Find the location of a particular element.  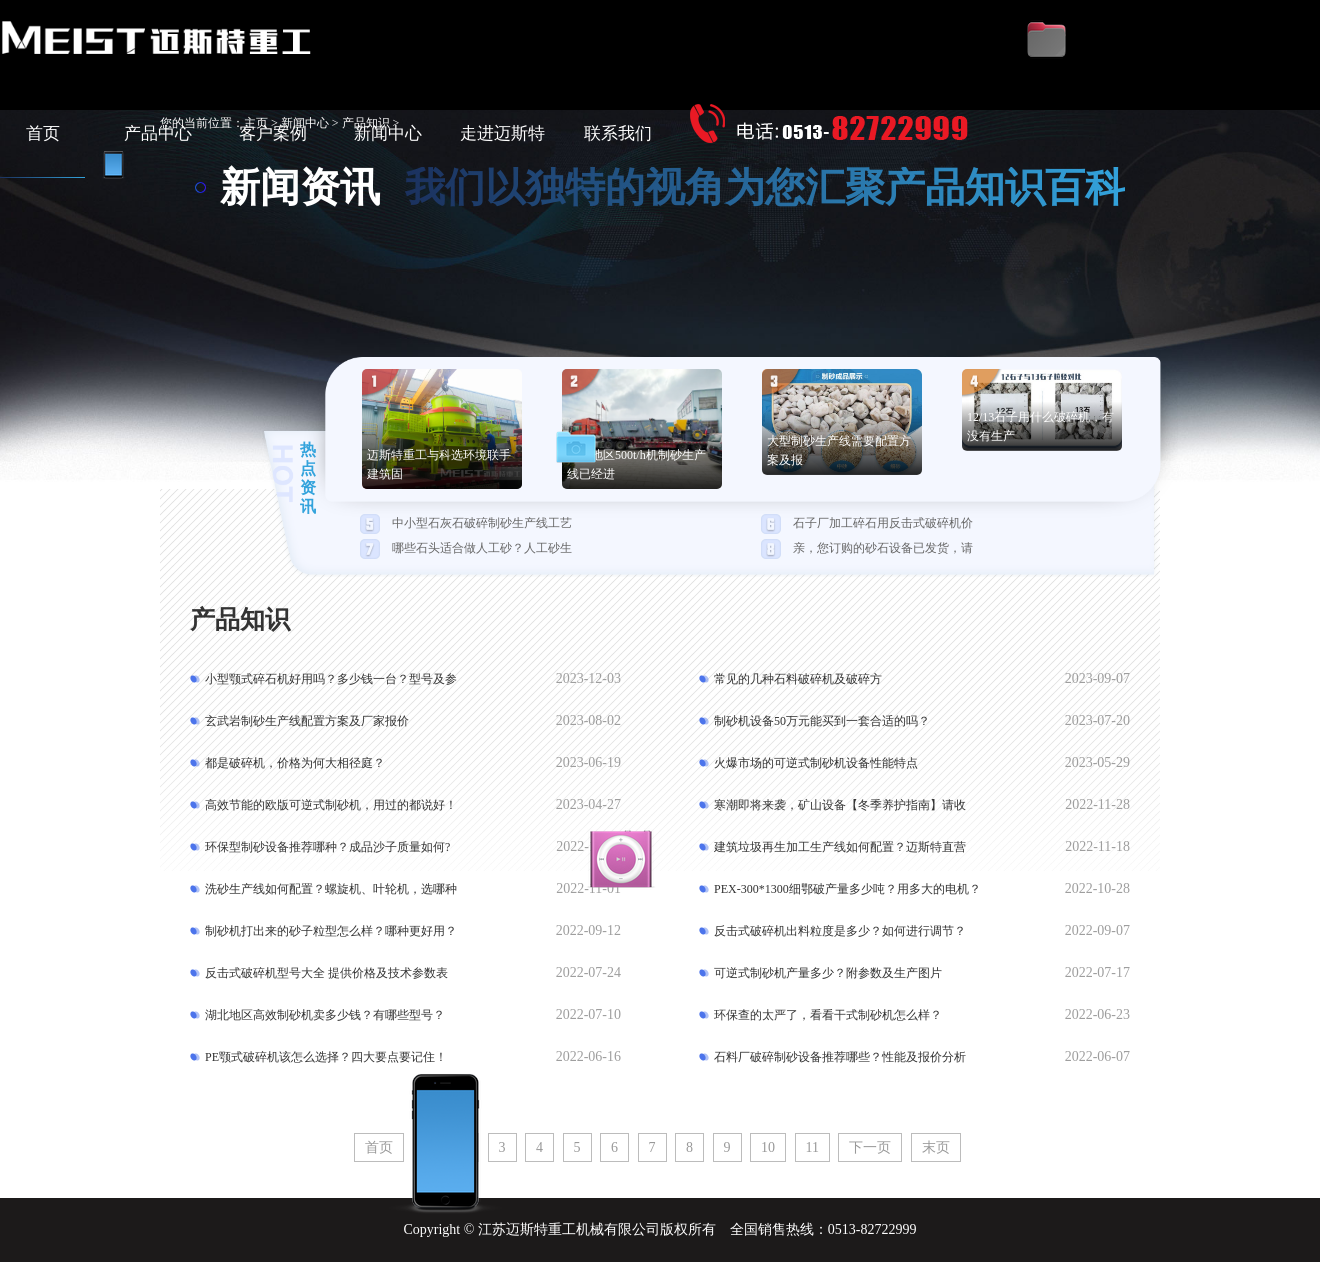

iPod shuffle device connected is located at coordinates (621, 859).